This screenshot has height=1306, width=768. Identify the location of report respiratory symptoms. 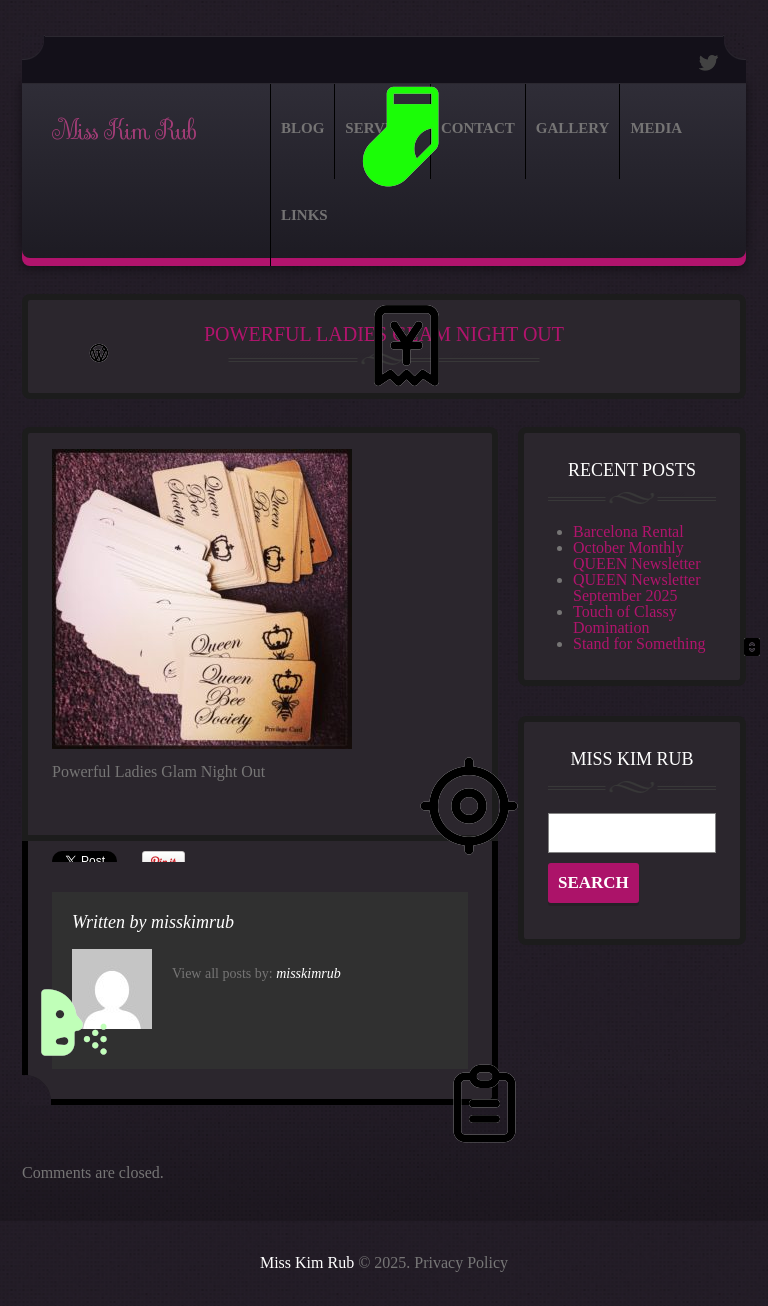
(74, 1022).